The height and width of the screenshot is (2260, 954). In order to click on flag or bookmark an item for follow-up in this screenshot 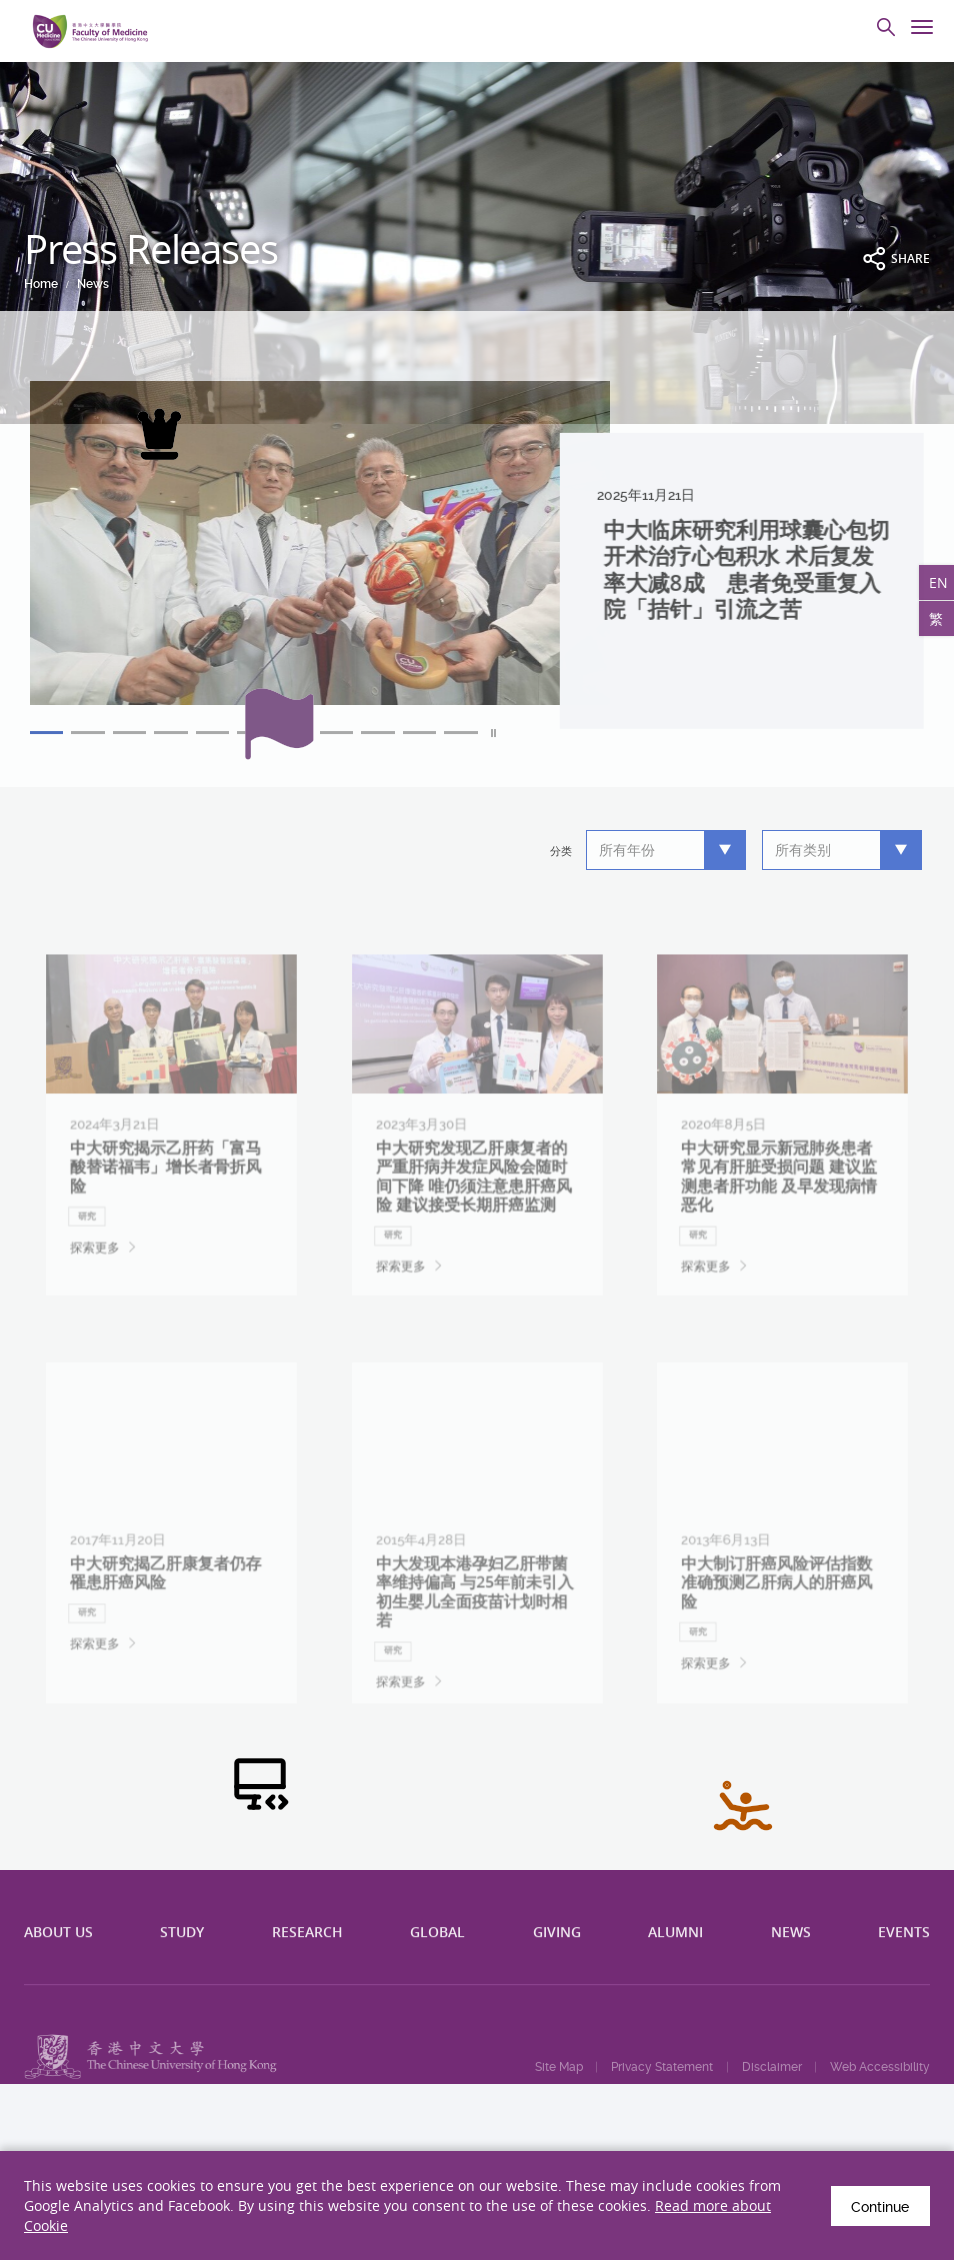, I will do `click(276, 722)`.